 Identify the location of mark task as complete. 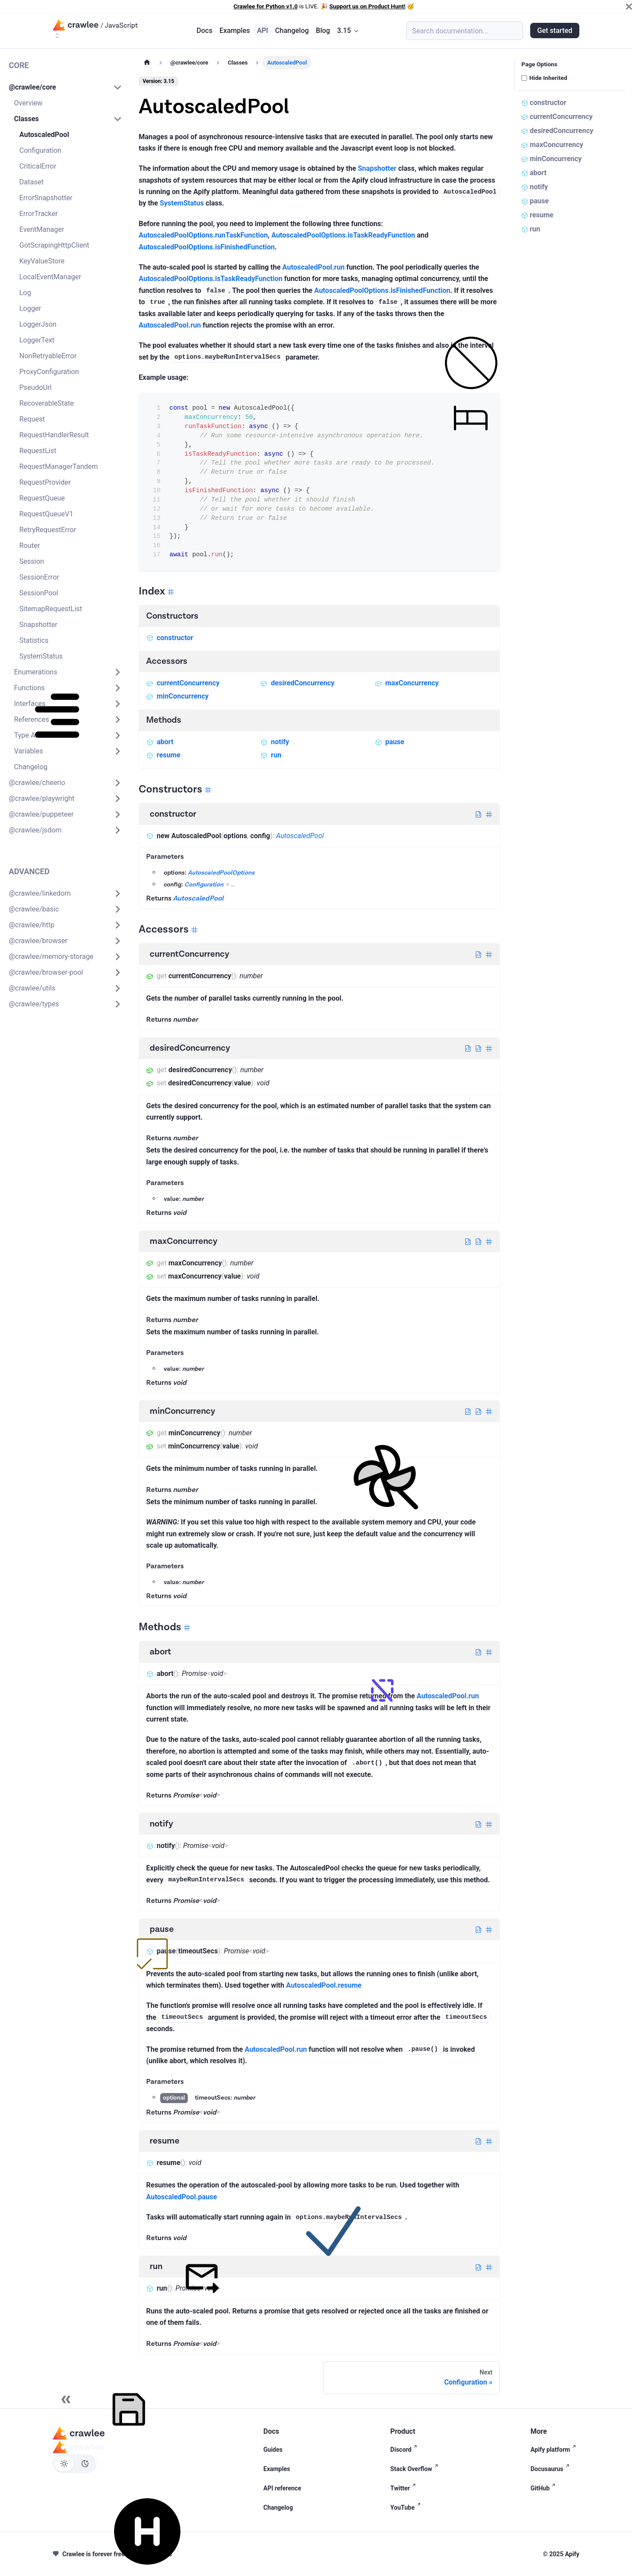
(152, 1954).